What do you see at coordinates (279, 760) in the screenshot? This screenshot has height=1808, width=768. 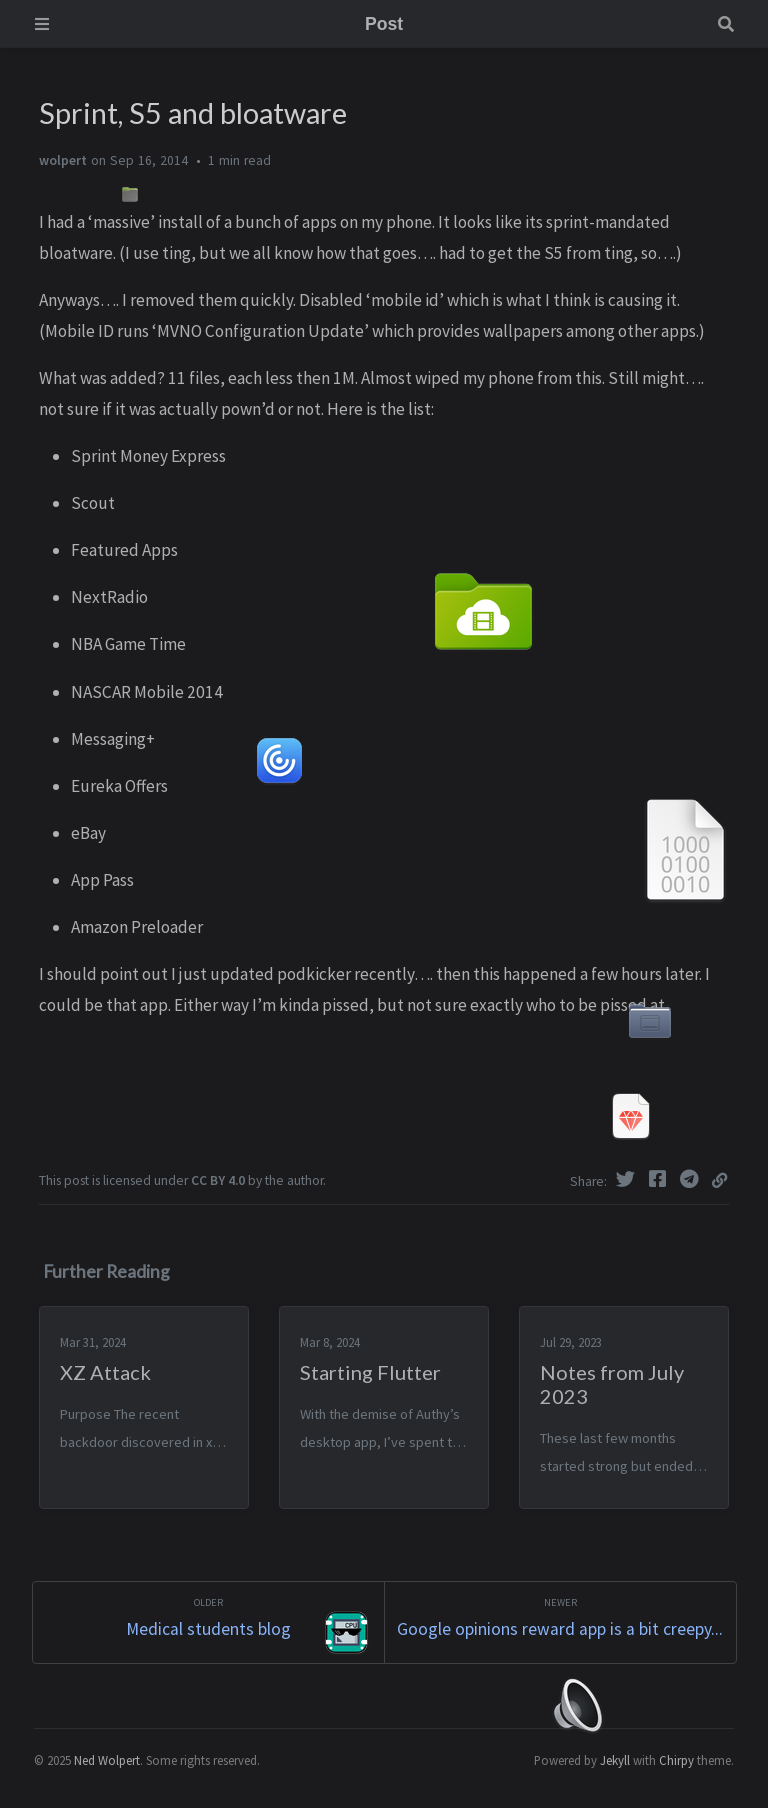 I see `open citrix workspace app` at bounding box center [279, 760].